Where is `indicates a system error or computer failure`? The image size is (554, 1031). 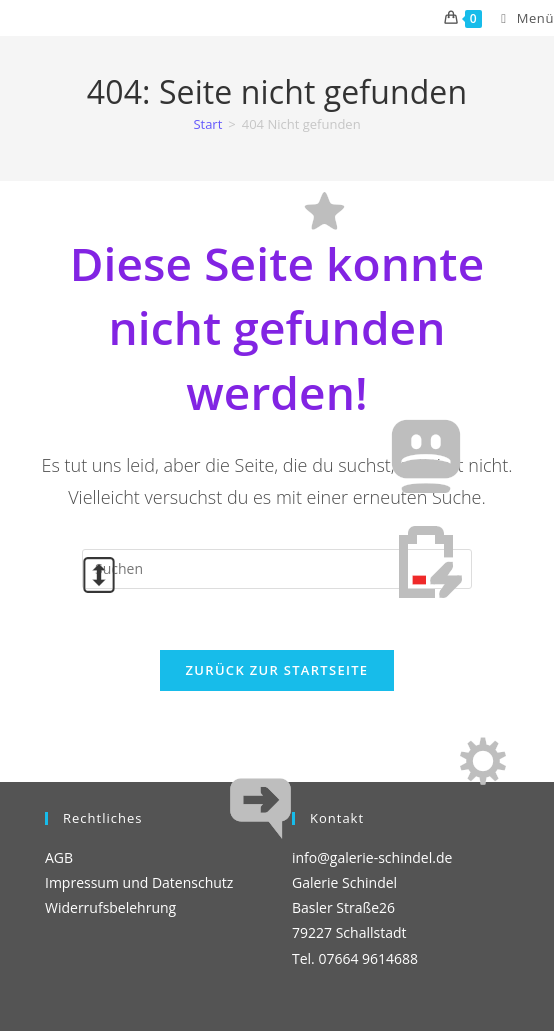
indicates a system error or computer failure is located at coordinates (426, 454).